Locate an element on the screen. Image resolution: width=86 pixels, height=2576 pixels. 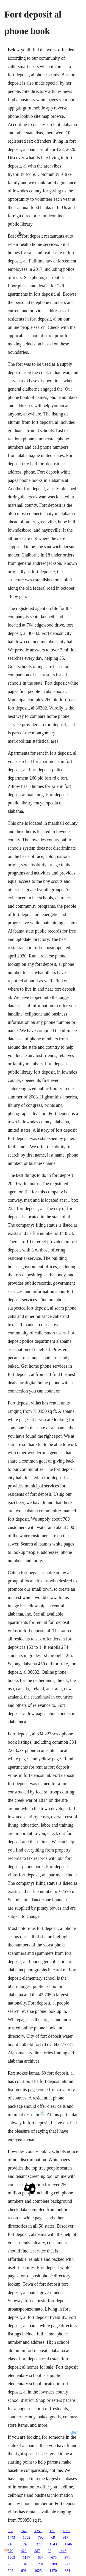
shoebill stork bird icon is located at coordinates (20, 234).